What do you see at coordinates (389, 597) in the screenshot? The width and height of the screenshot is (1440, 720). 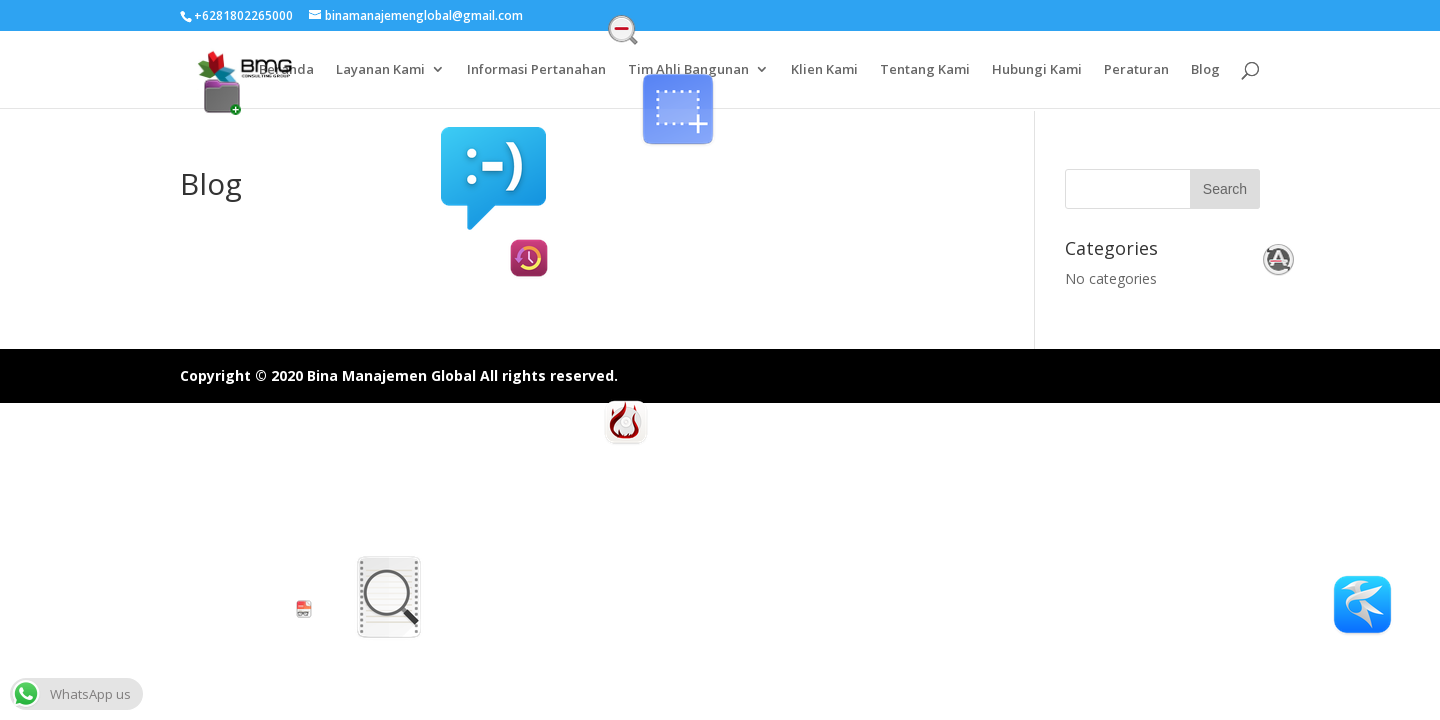 I see `open system logs viewer` at bounding box center [389, 597].